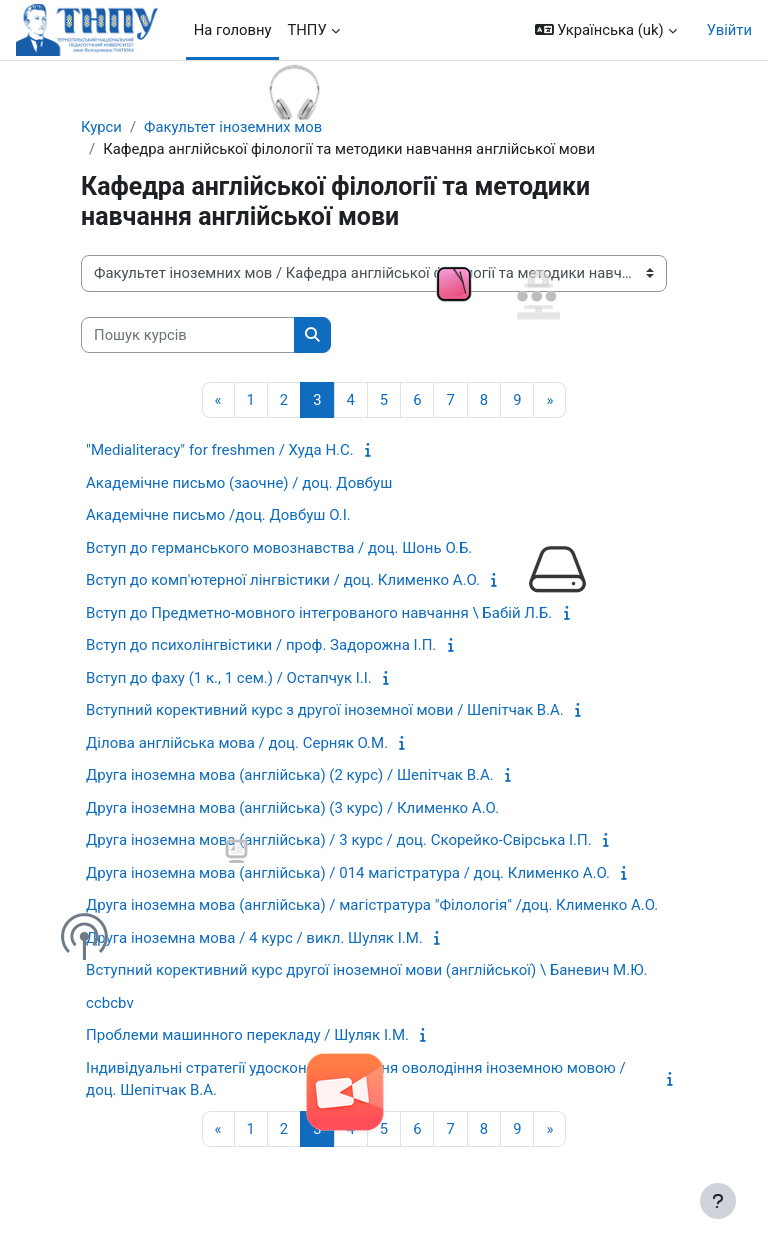  I want to click on indicates vpn connection is being established, so click(538, 294).